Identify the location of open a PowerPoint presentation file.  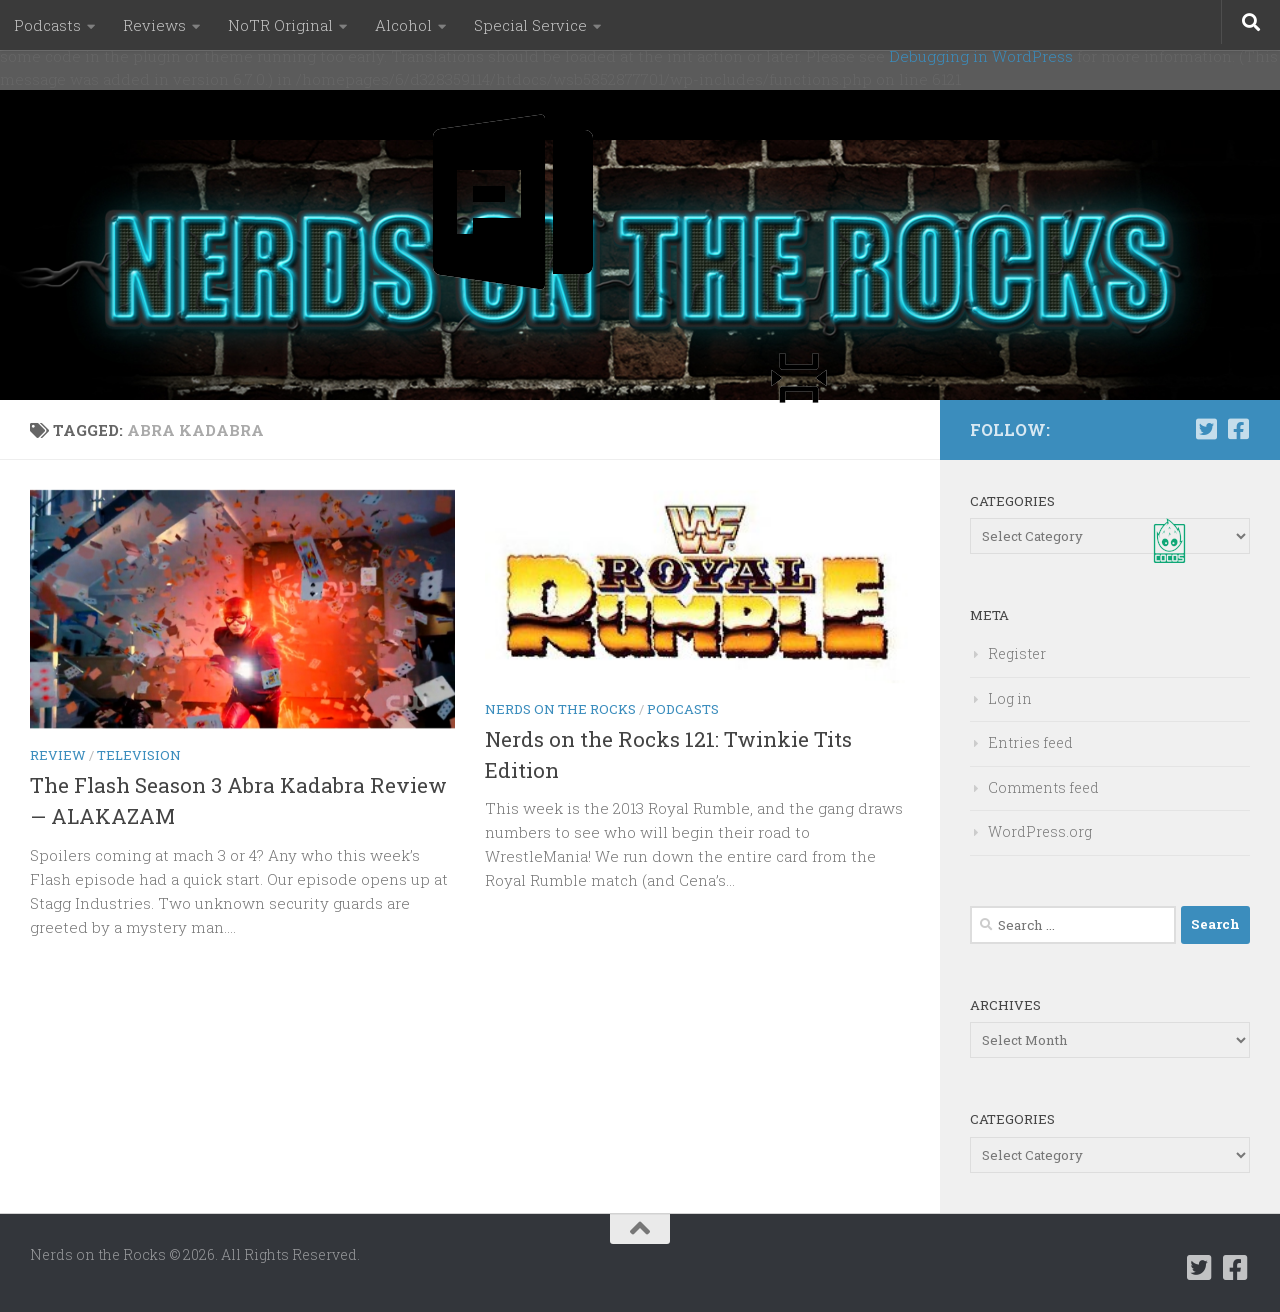
(513, 202).